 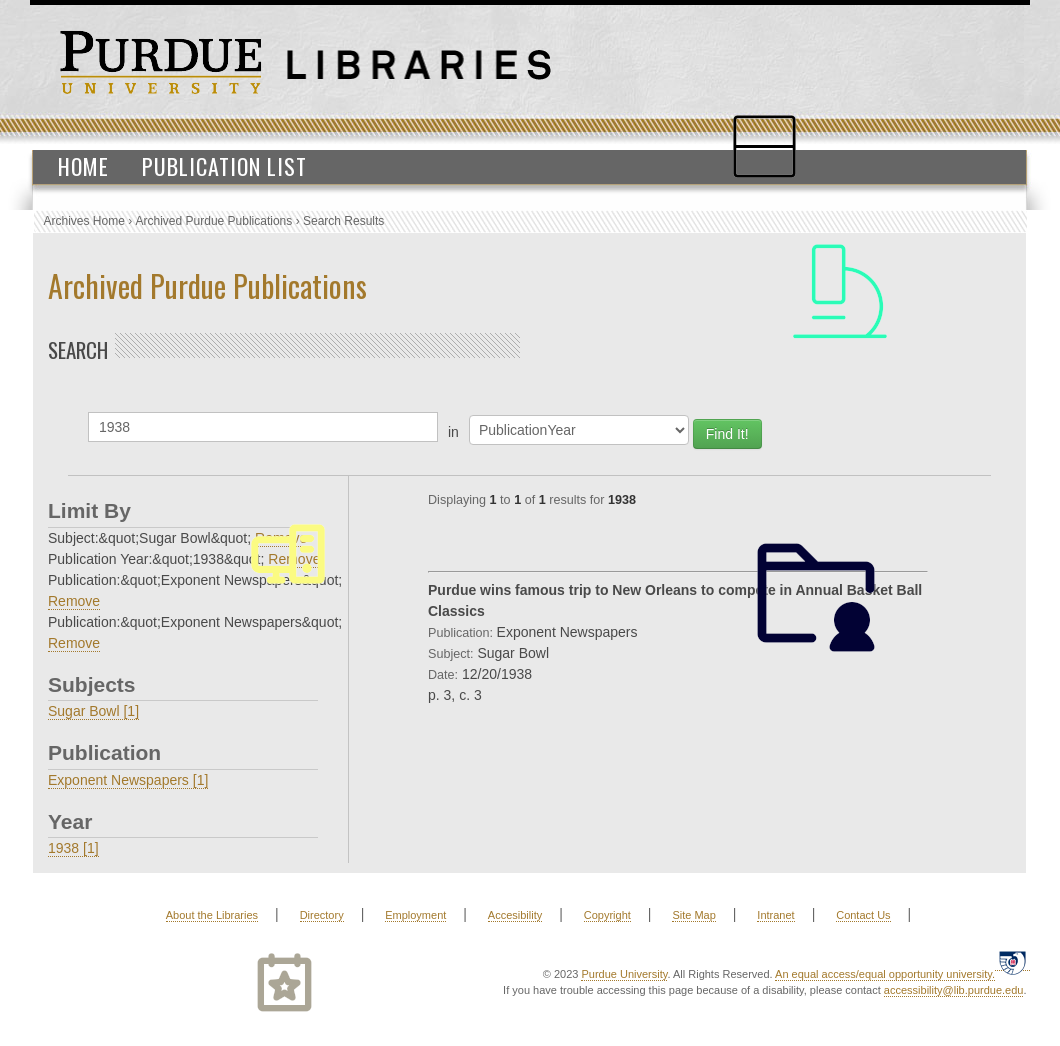 What do you see at coordinates (284, 984) in the screenshot?
I see `view favorite or starred events` at bounding box center [284, 984].